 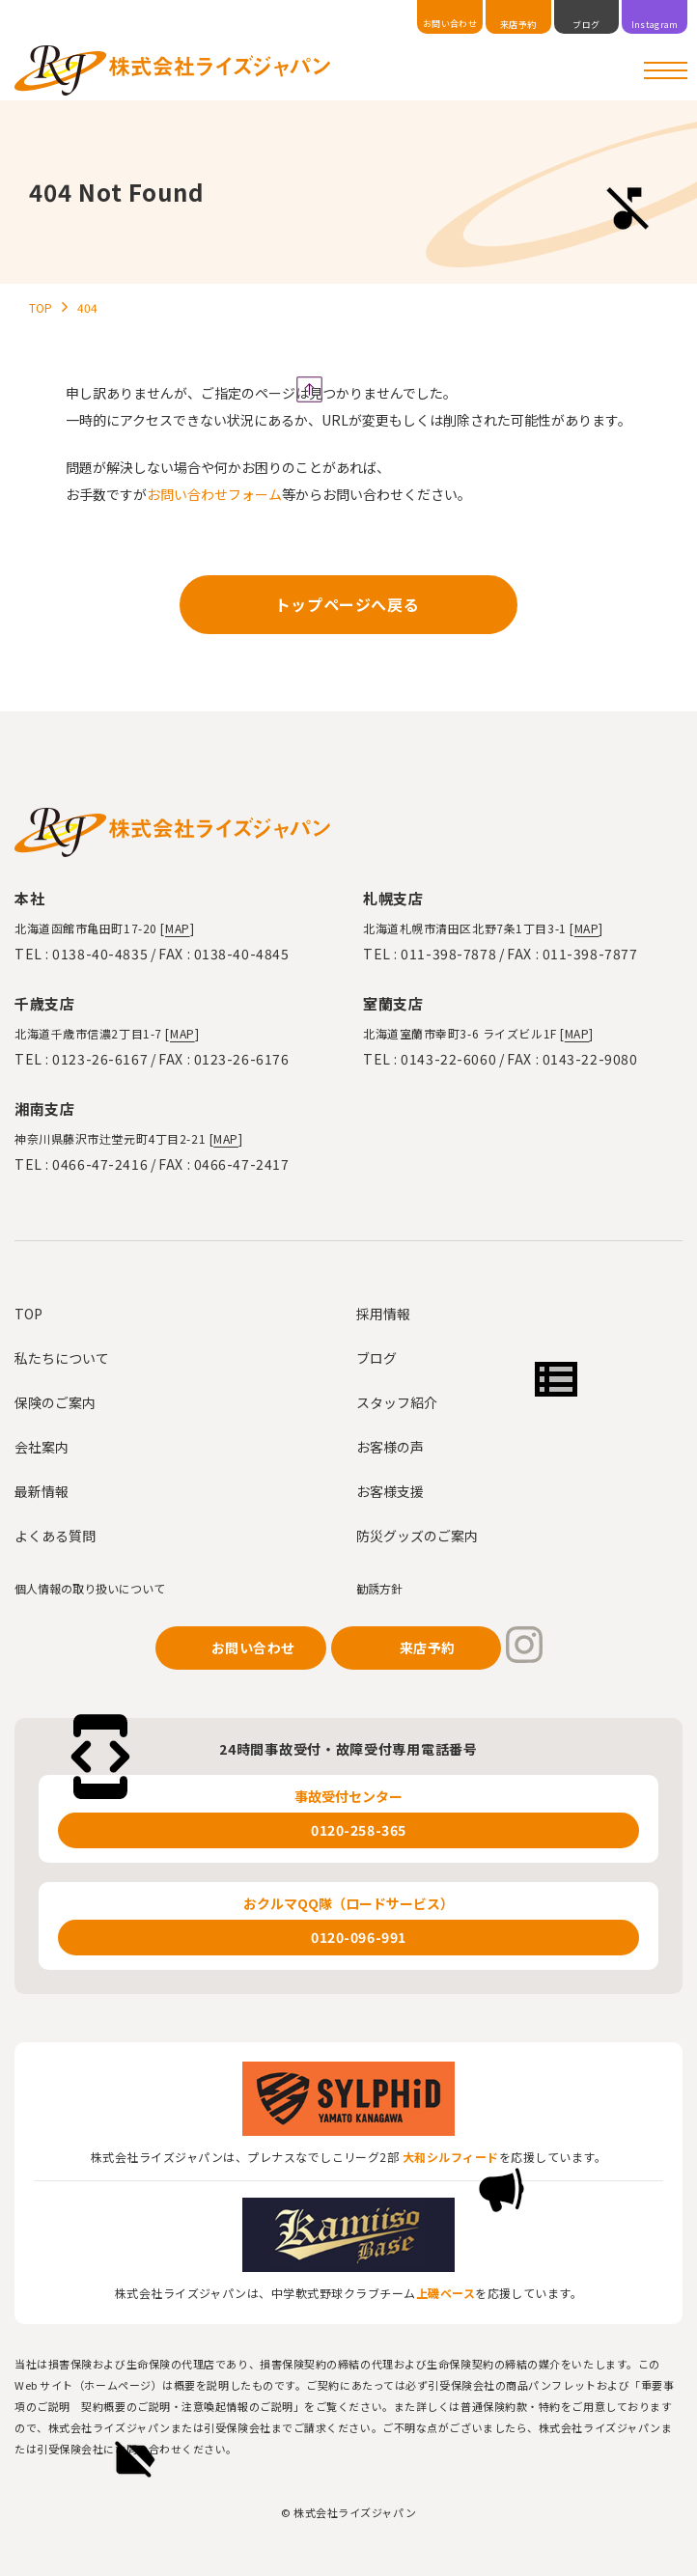 I want to click on mute or disable music playback, so click(x=627, y=208).